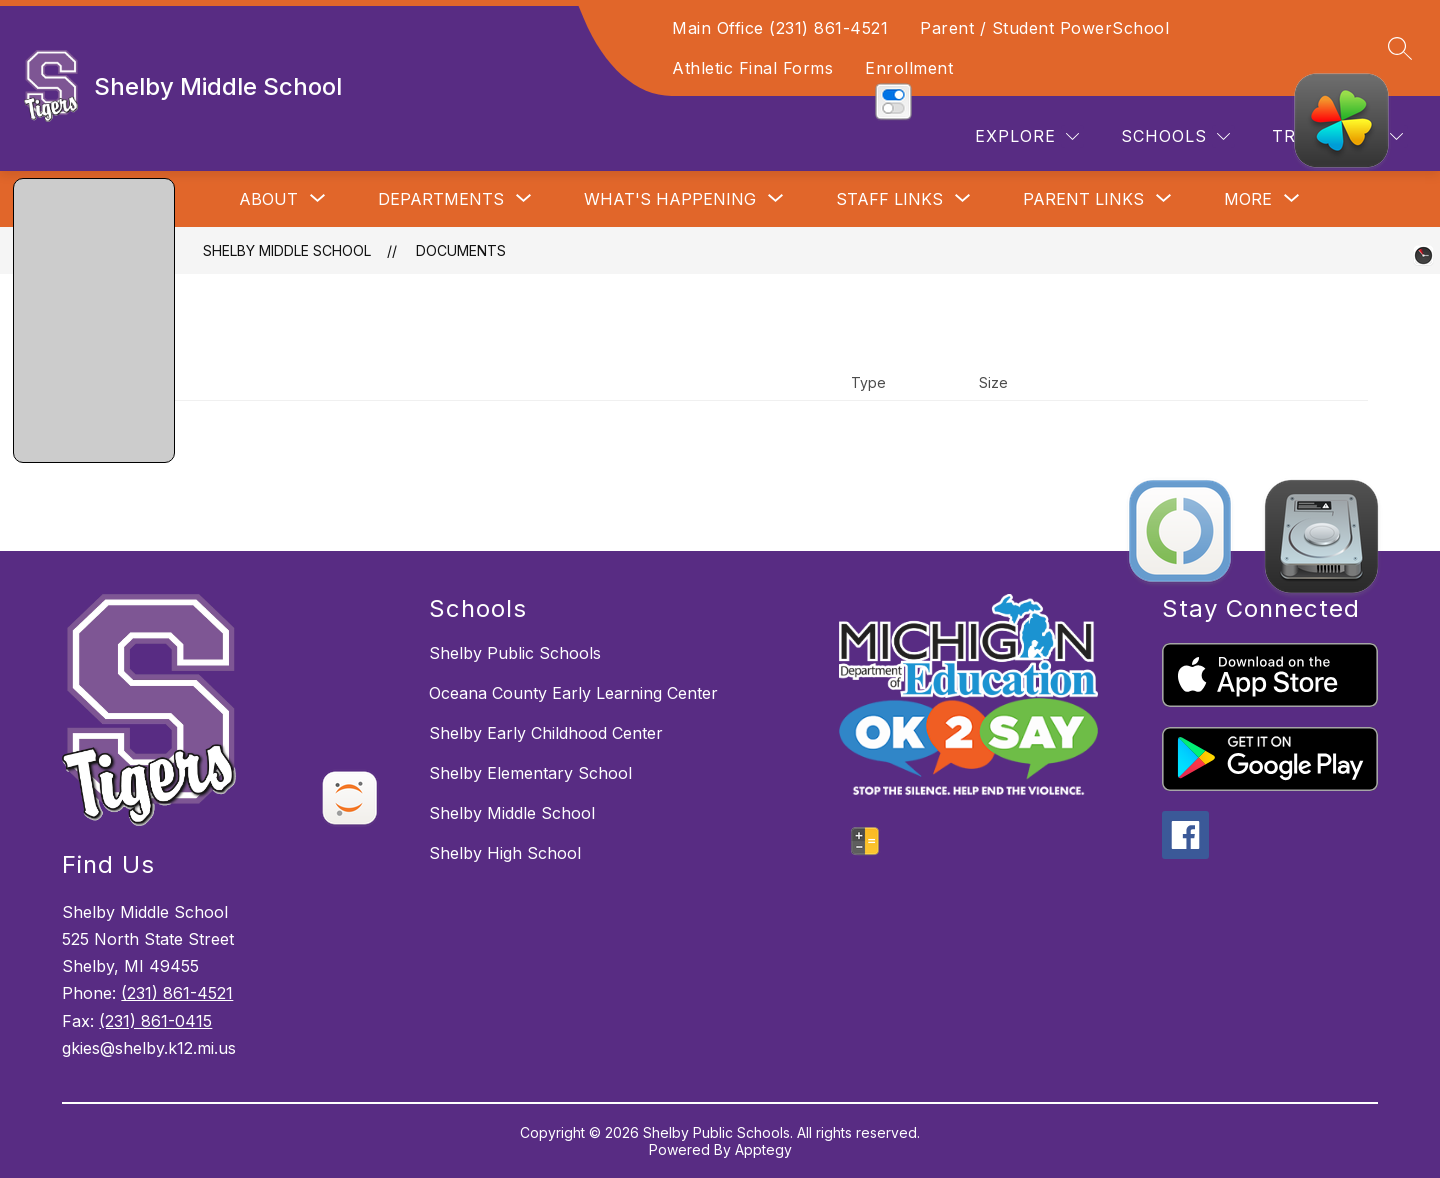 The height and width of the screenshot is (1178, 1440). Describe the element at coordinates (1423, 255) in the screenshot. I see `open gnome evolution calendar alarm notifications` at that location.